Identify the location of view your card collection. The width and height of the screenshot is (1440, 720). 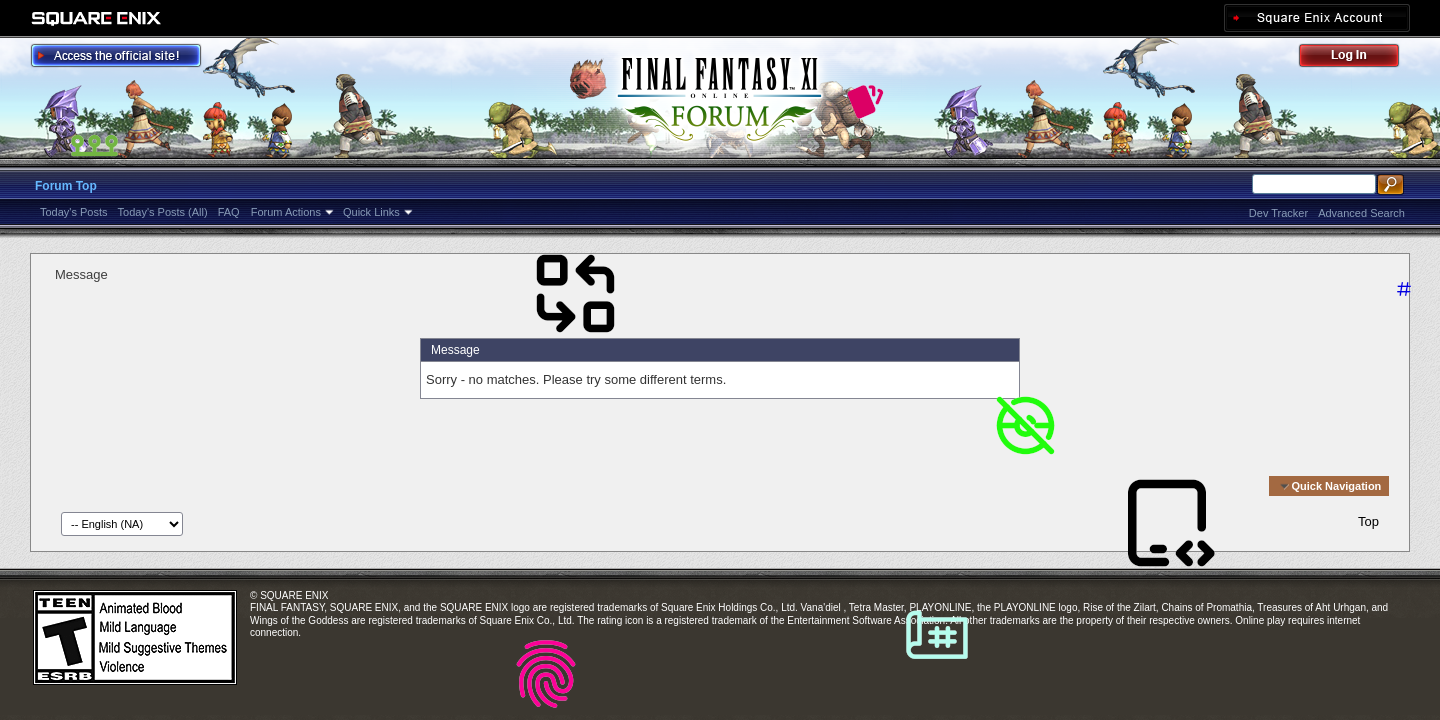
(865, 101).